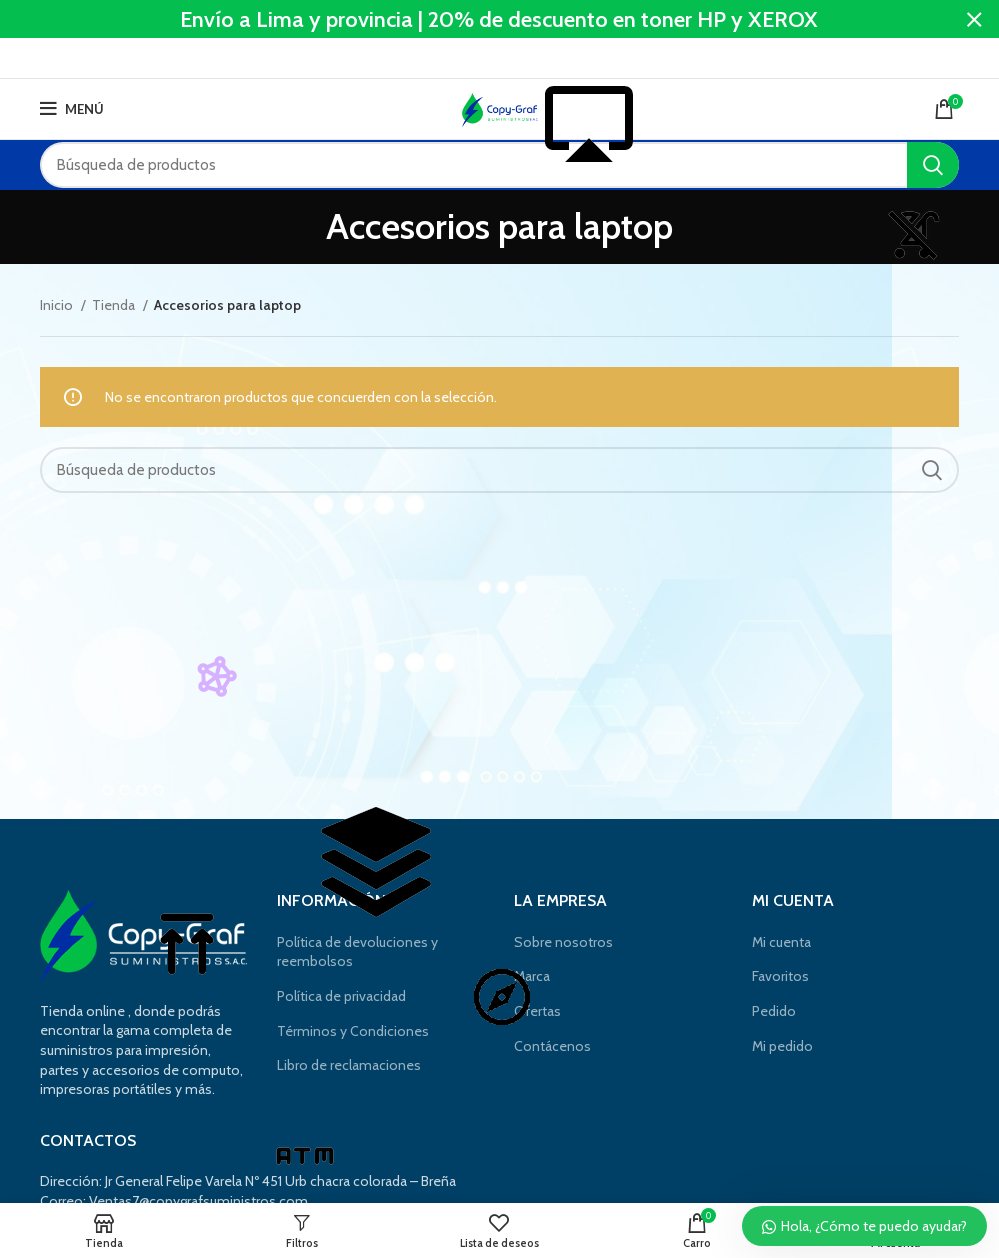 This screenshot has width=999, height=1258. Describe the element at coordinates (216, 676) in the screenshot. I see `connect to the fediverse network` at that location.